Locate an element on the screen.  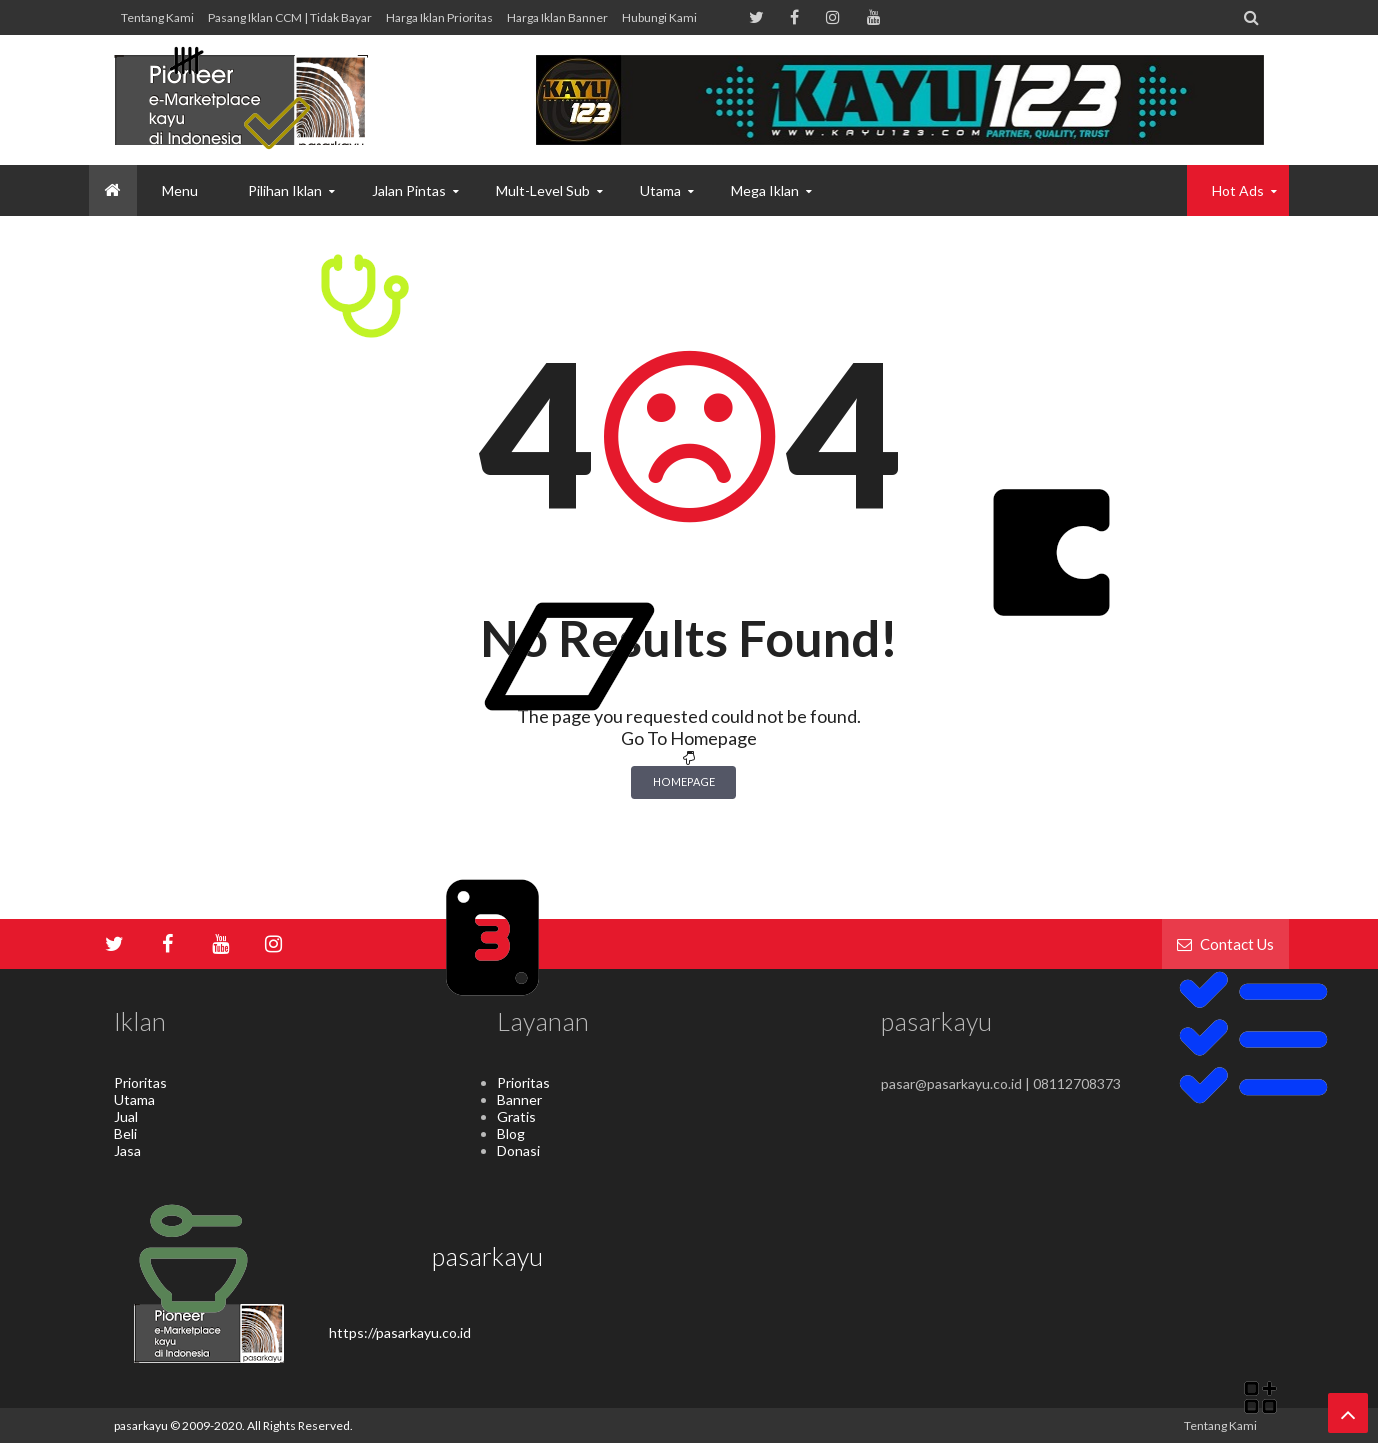
confirm or submit an action is located at coordinates (276, 122).